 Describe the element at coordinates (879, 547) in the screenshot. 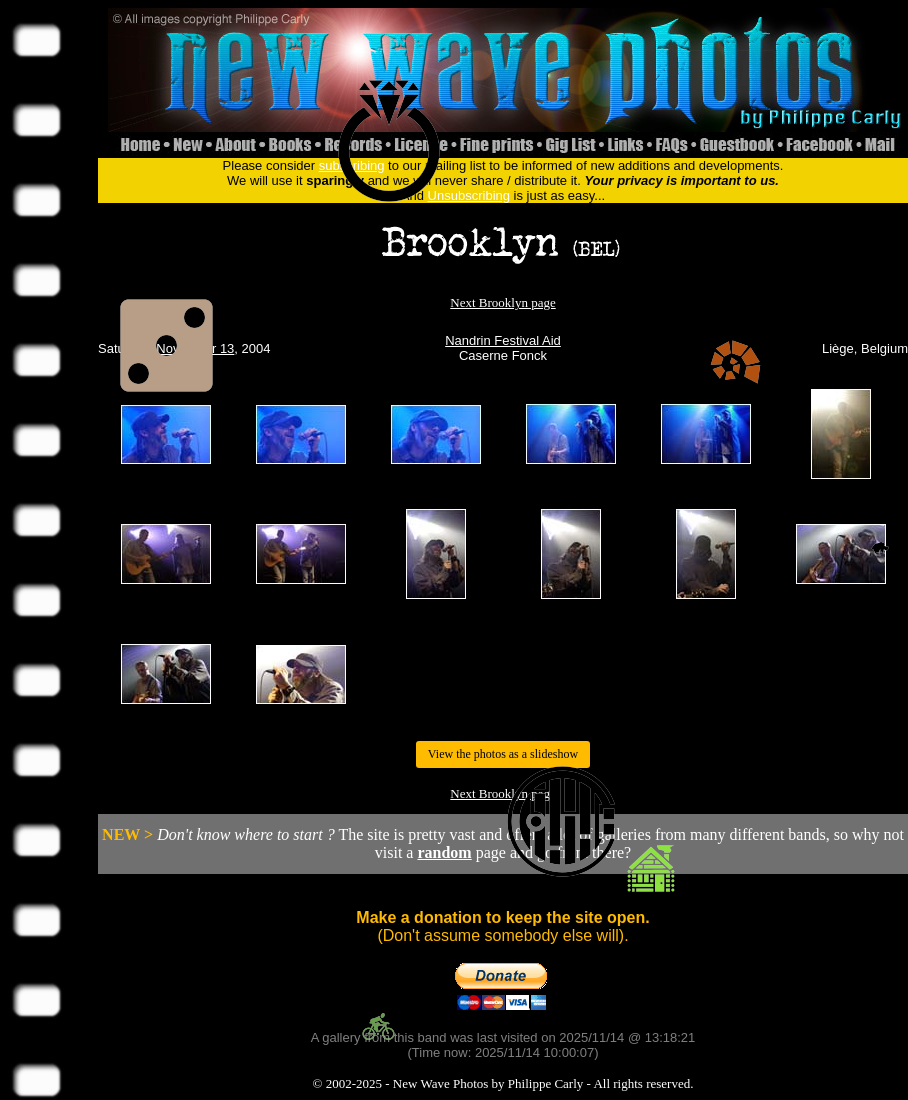

I see `select switzerland as country or region` at that location.